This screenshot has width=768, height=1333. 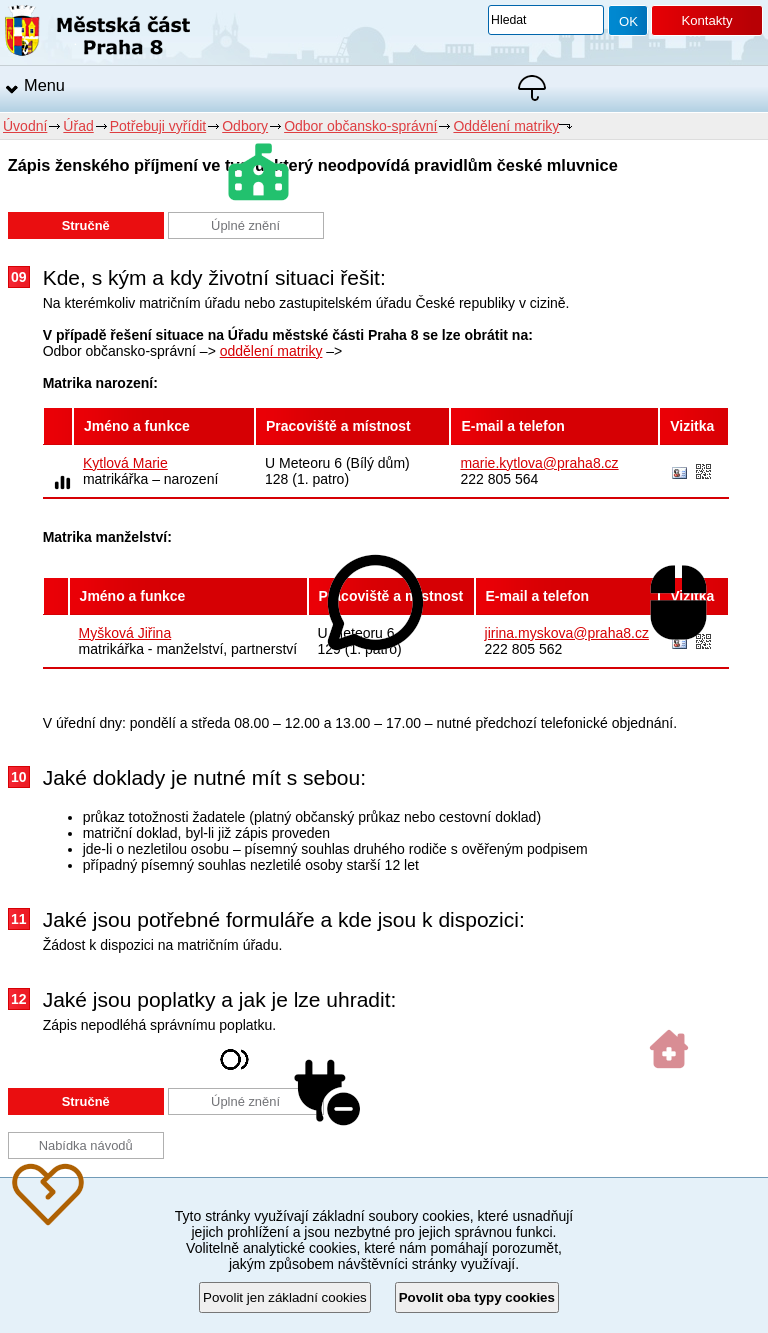 I want to click on disconnect or remove a power connection, so click(x=323, y=1092).